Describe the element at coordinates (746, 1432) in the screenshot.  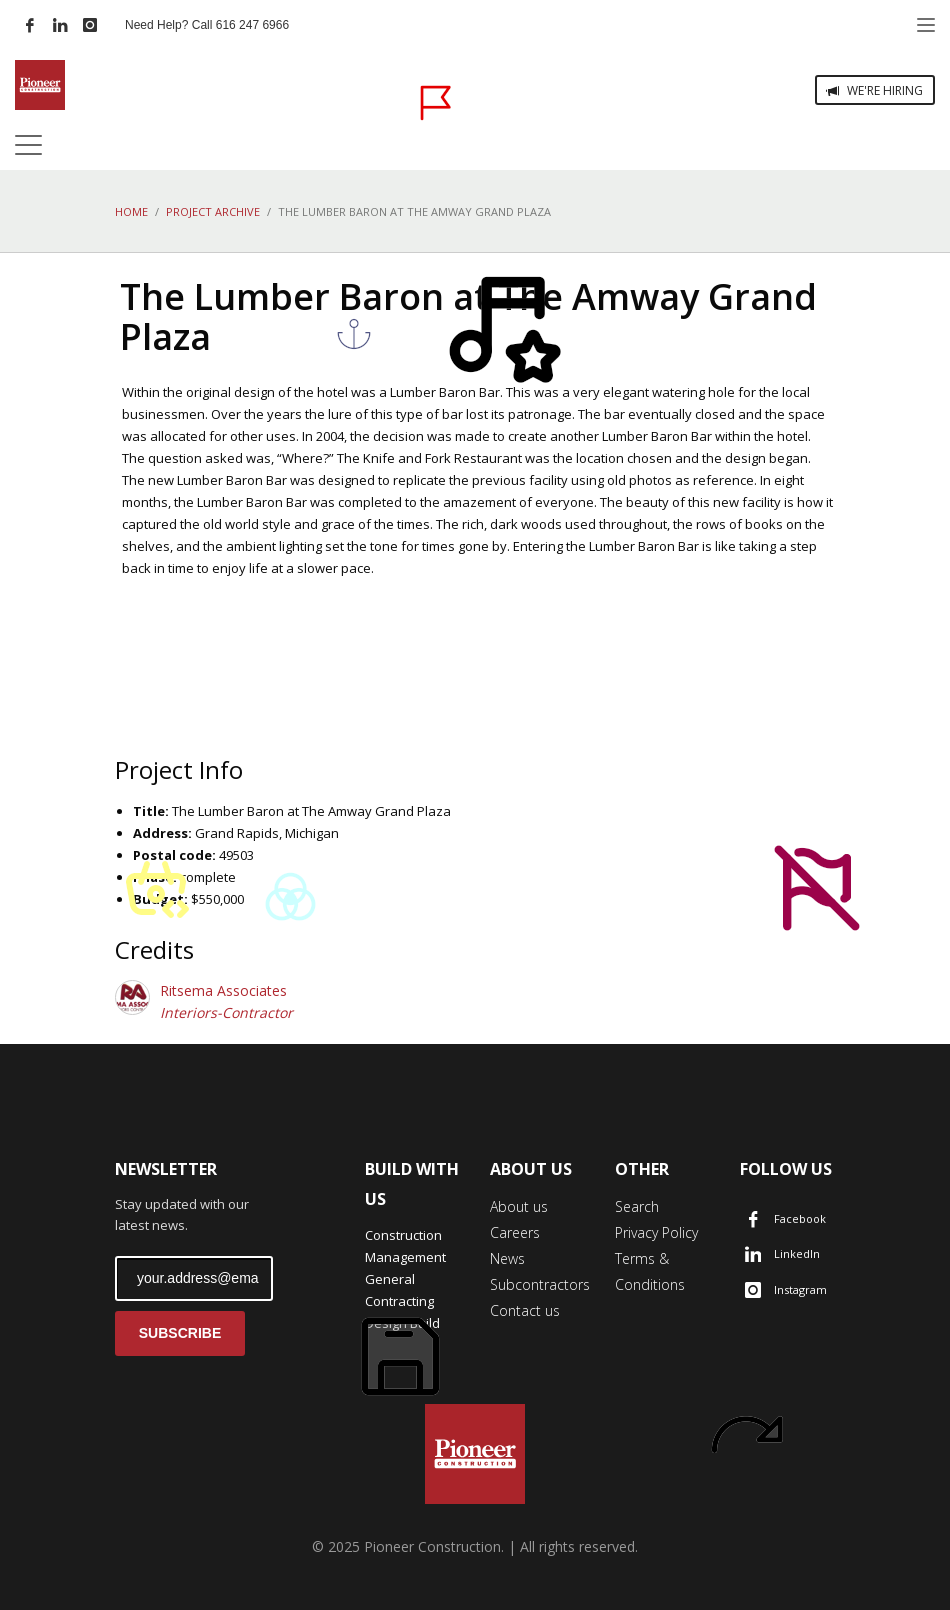
I see `redo an action` at that location.